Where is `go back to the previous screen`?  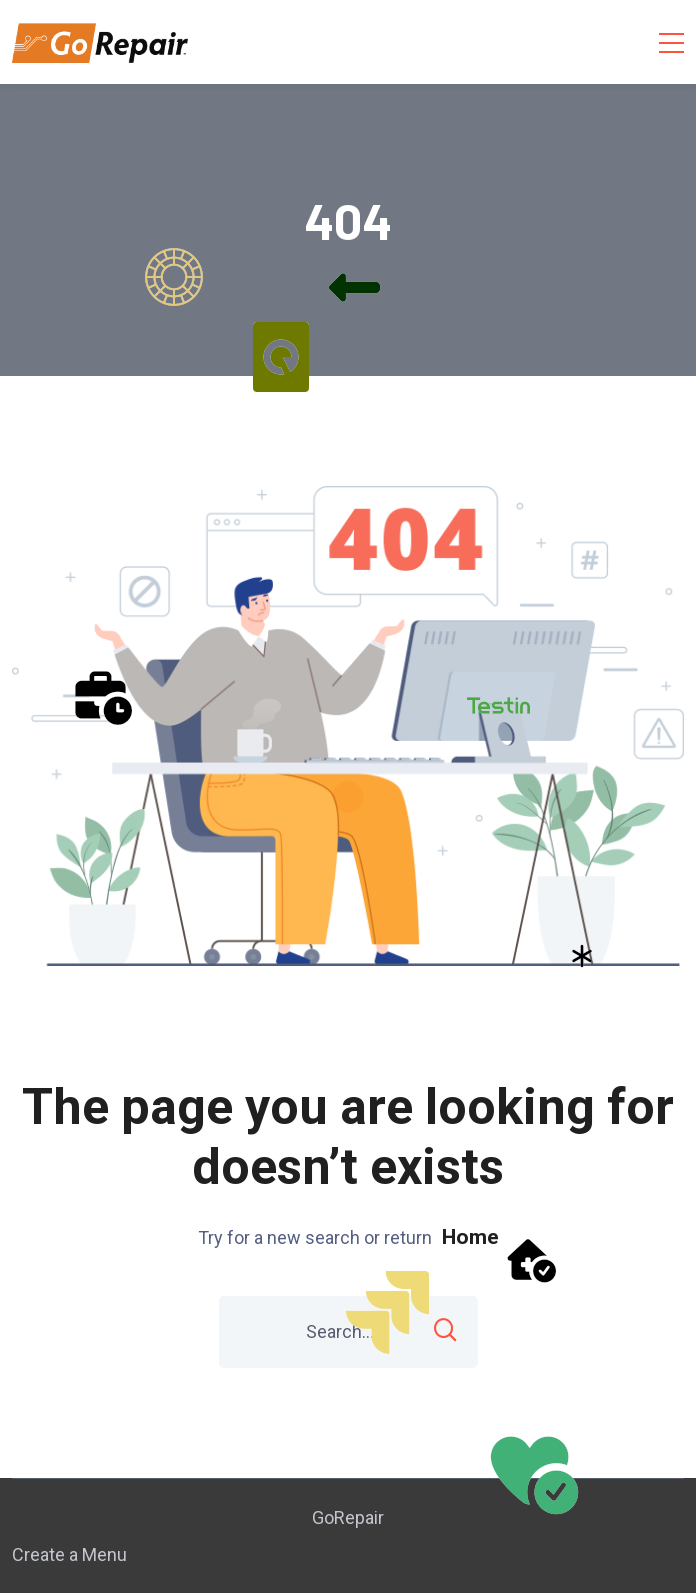
go back to the previous screen is located at coordinates (354, 287).